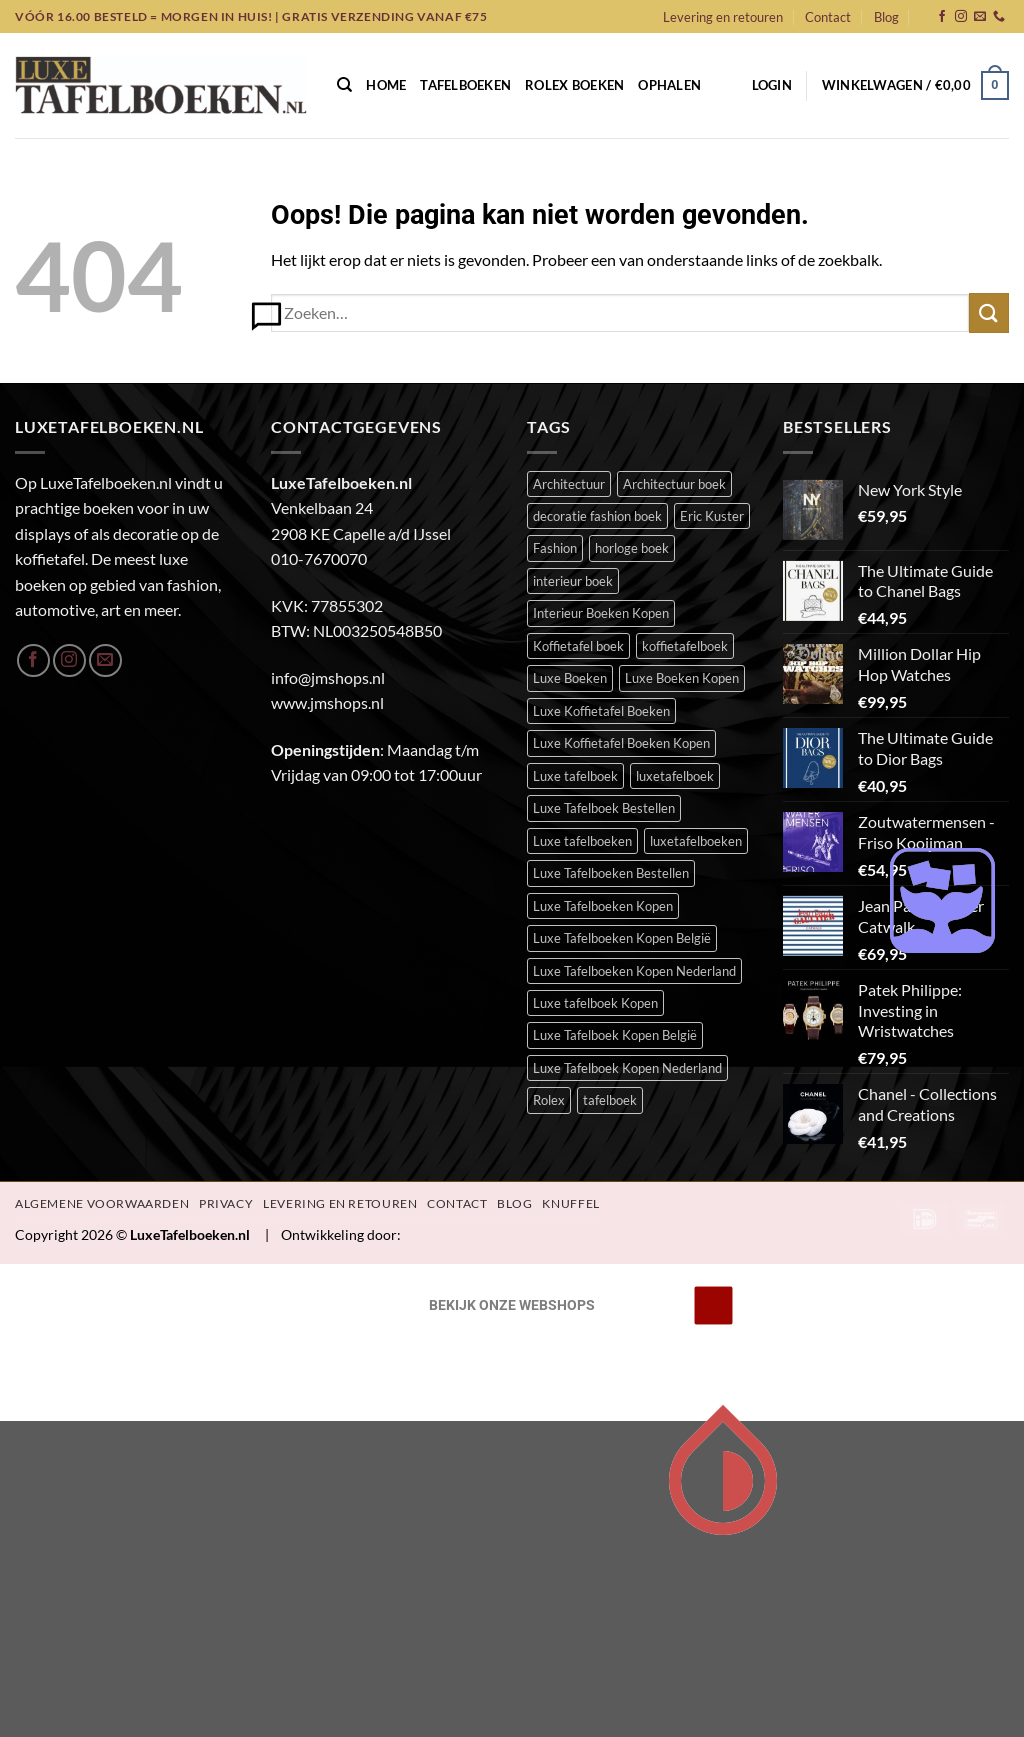  Describe the element at coordinates (723, 1475) in the screenshot. I see `adjust color contrast settings` at that location.